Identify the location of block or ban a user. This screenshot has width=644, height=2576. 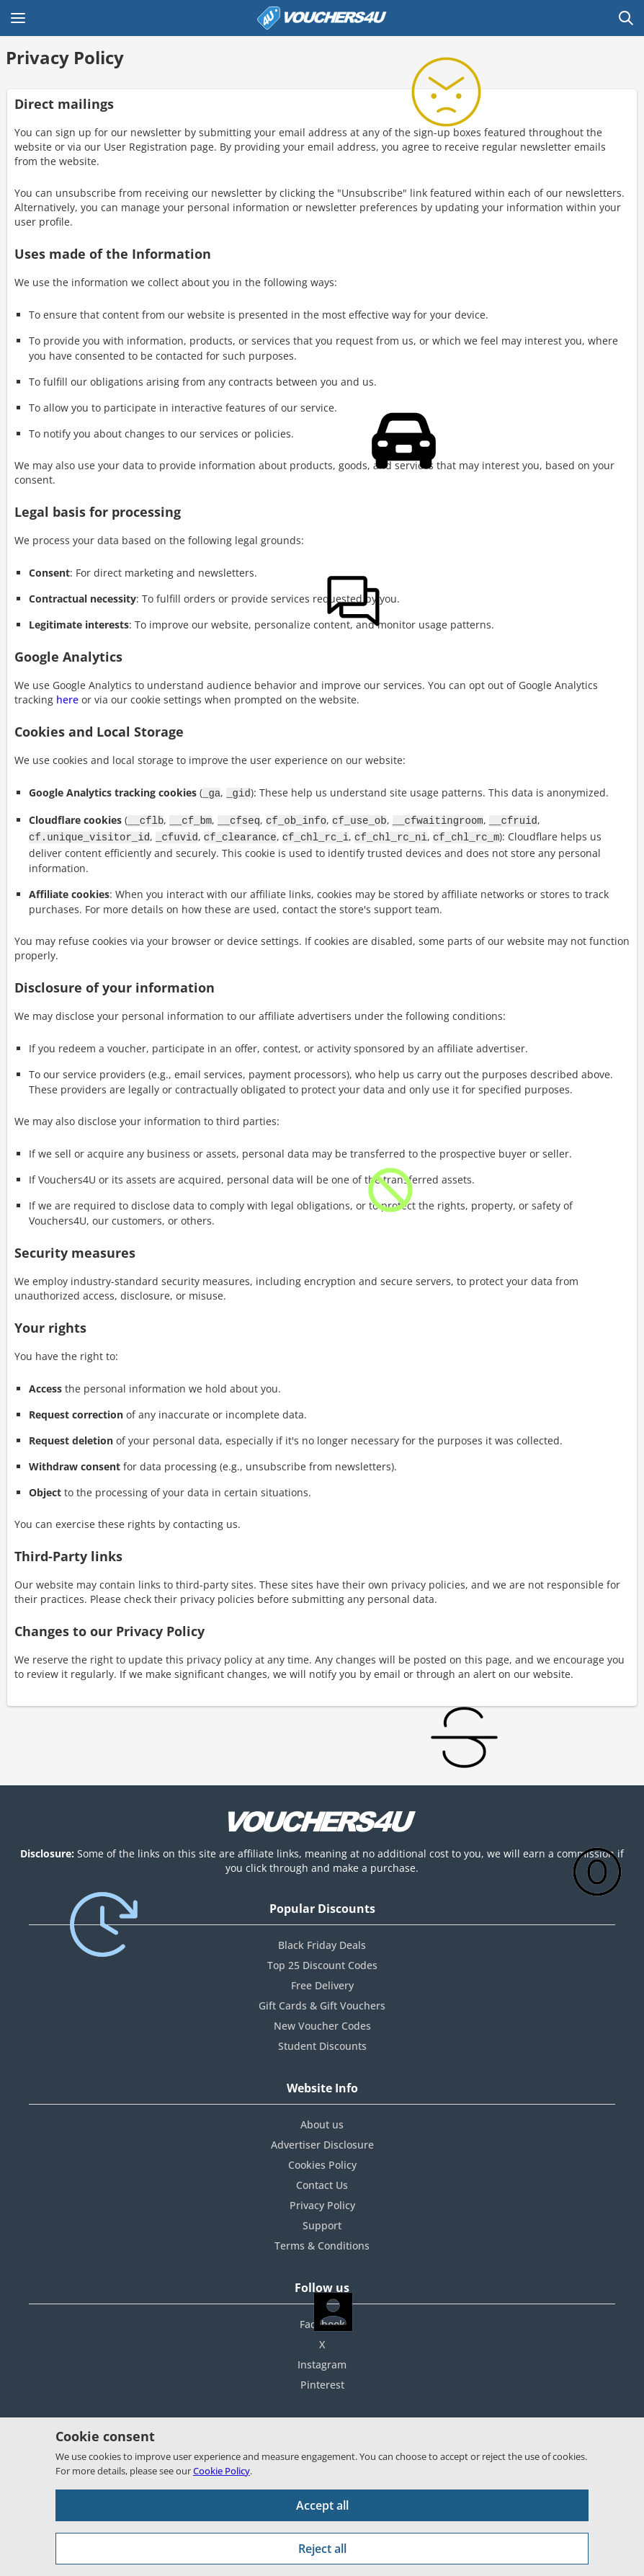
(390, 1190).